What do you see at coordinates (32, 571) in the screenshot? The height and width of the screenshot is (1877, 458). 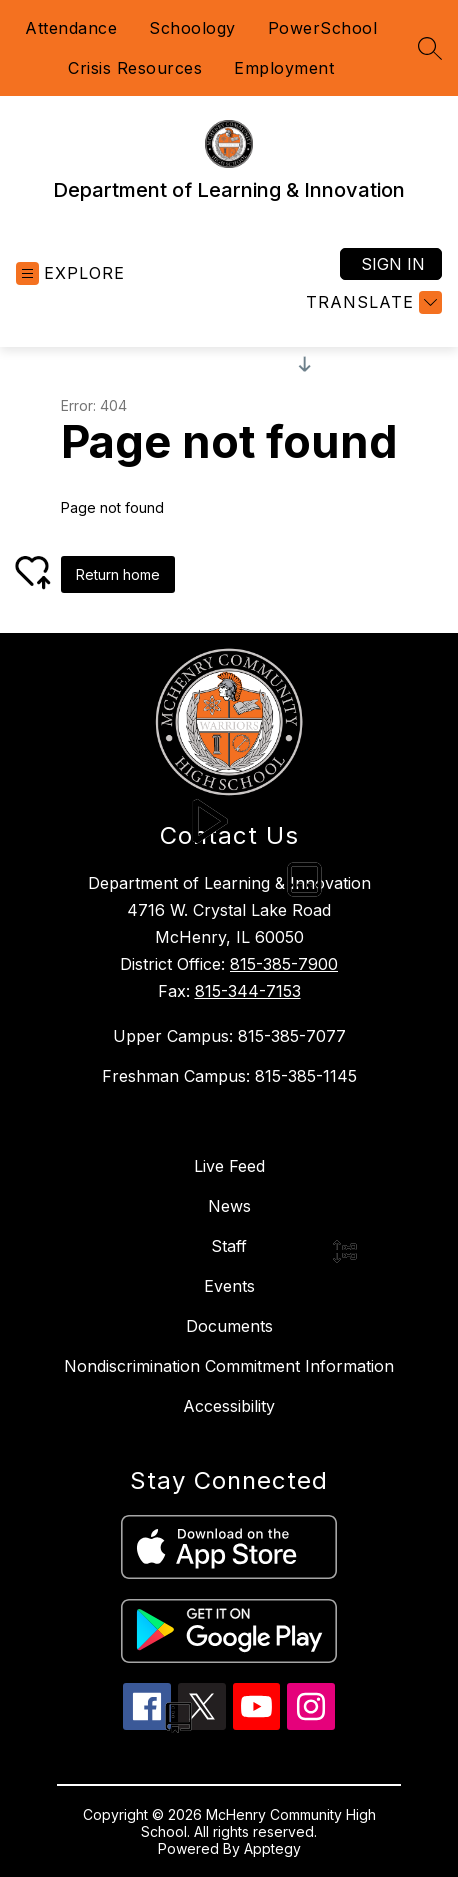 I see `upload or share a favorite item` at bounding box center [32, 571].